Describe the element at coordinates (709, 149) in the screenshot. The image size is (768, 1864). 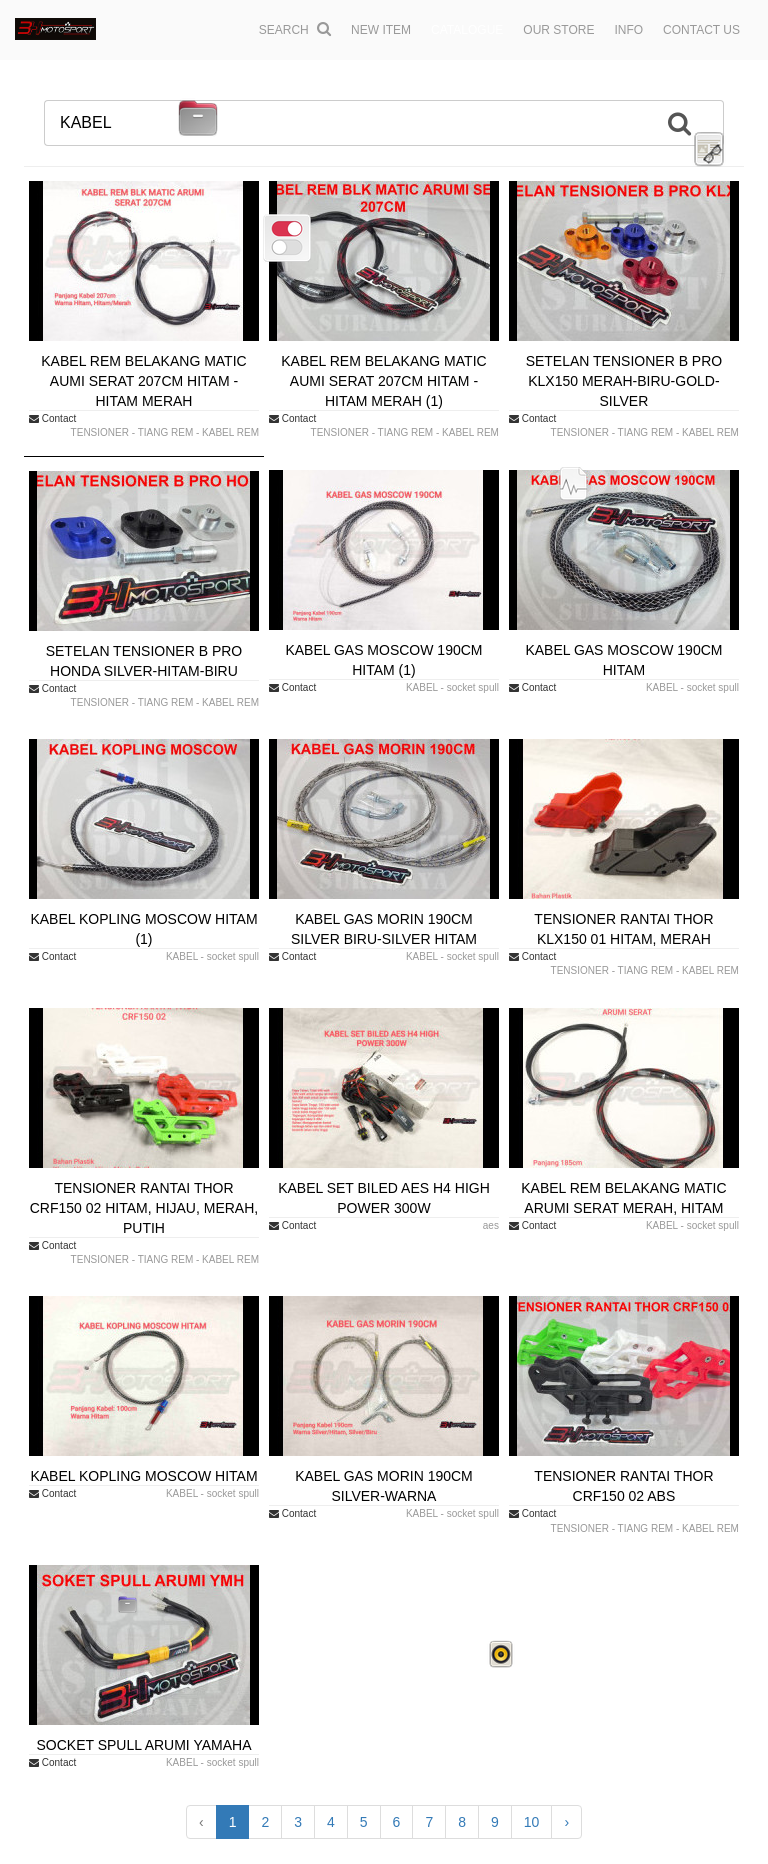
I see `open the documents app` at that location.